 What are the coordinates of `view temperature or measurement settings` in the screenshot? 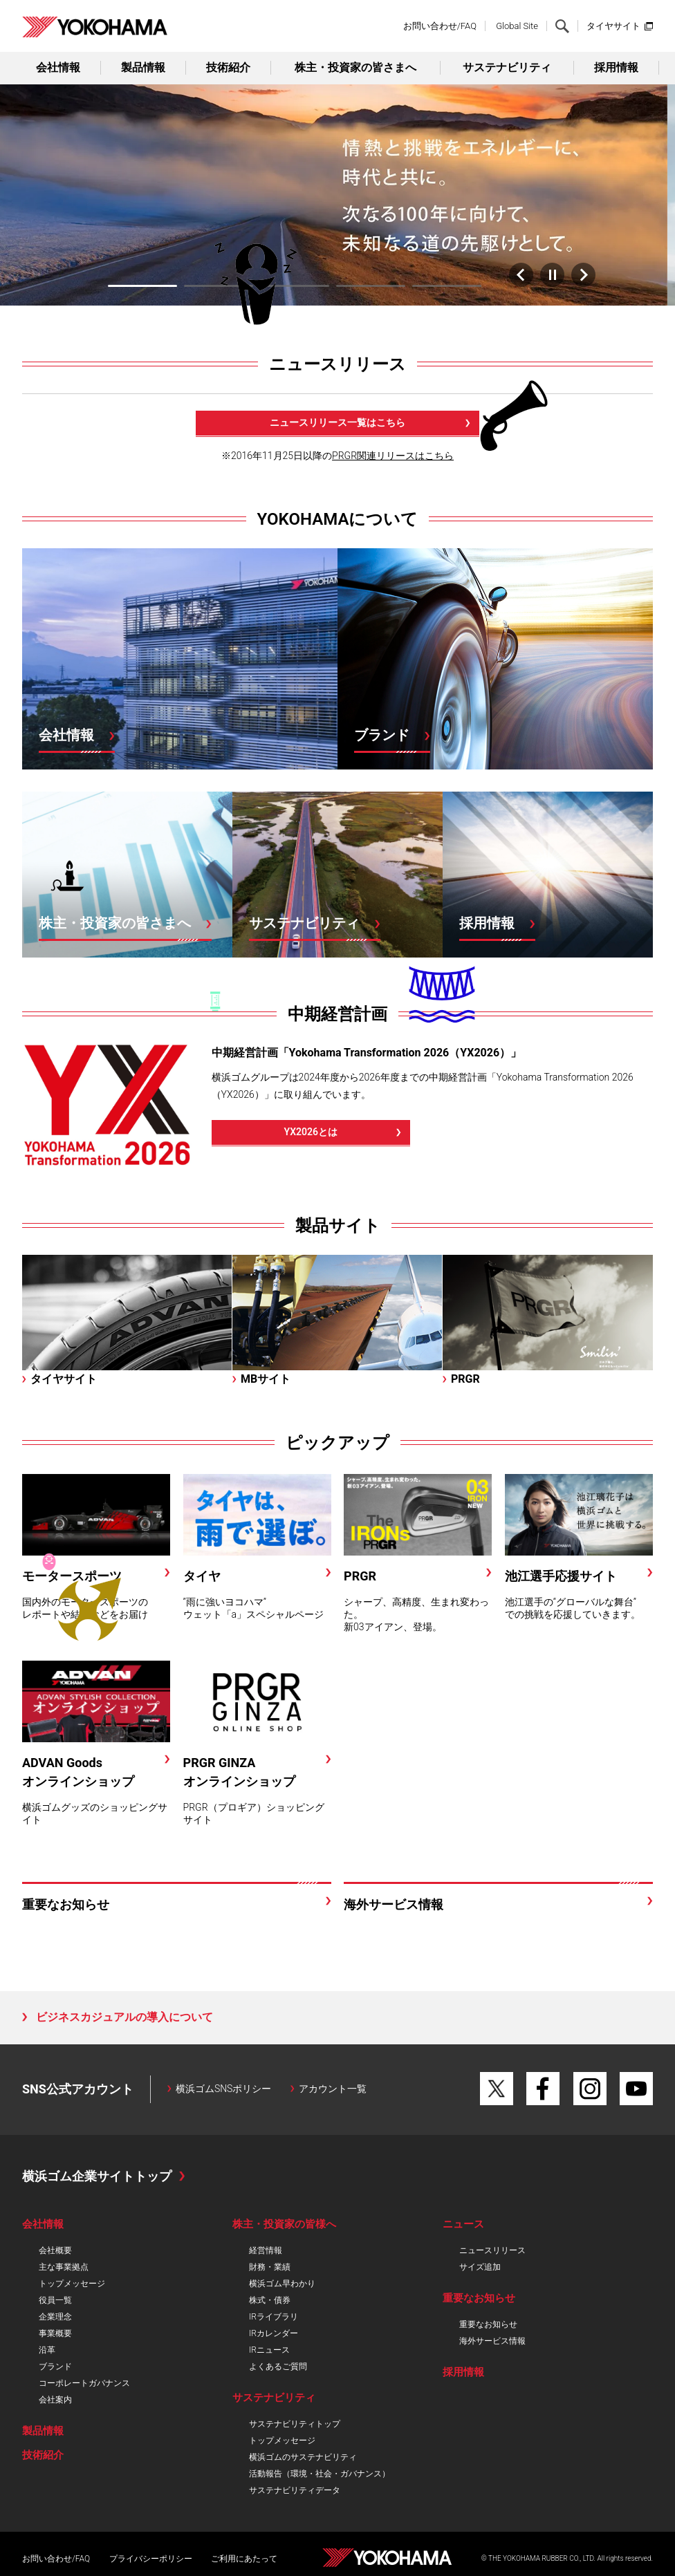 It's located at (215, 1001).